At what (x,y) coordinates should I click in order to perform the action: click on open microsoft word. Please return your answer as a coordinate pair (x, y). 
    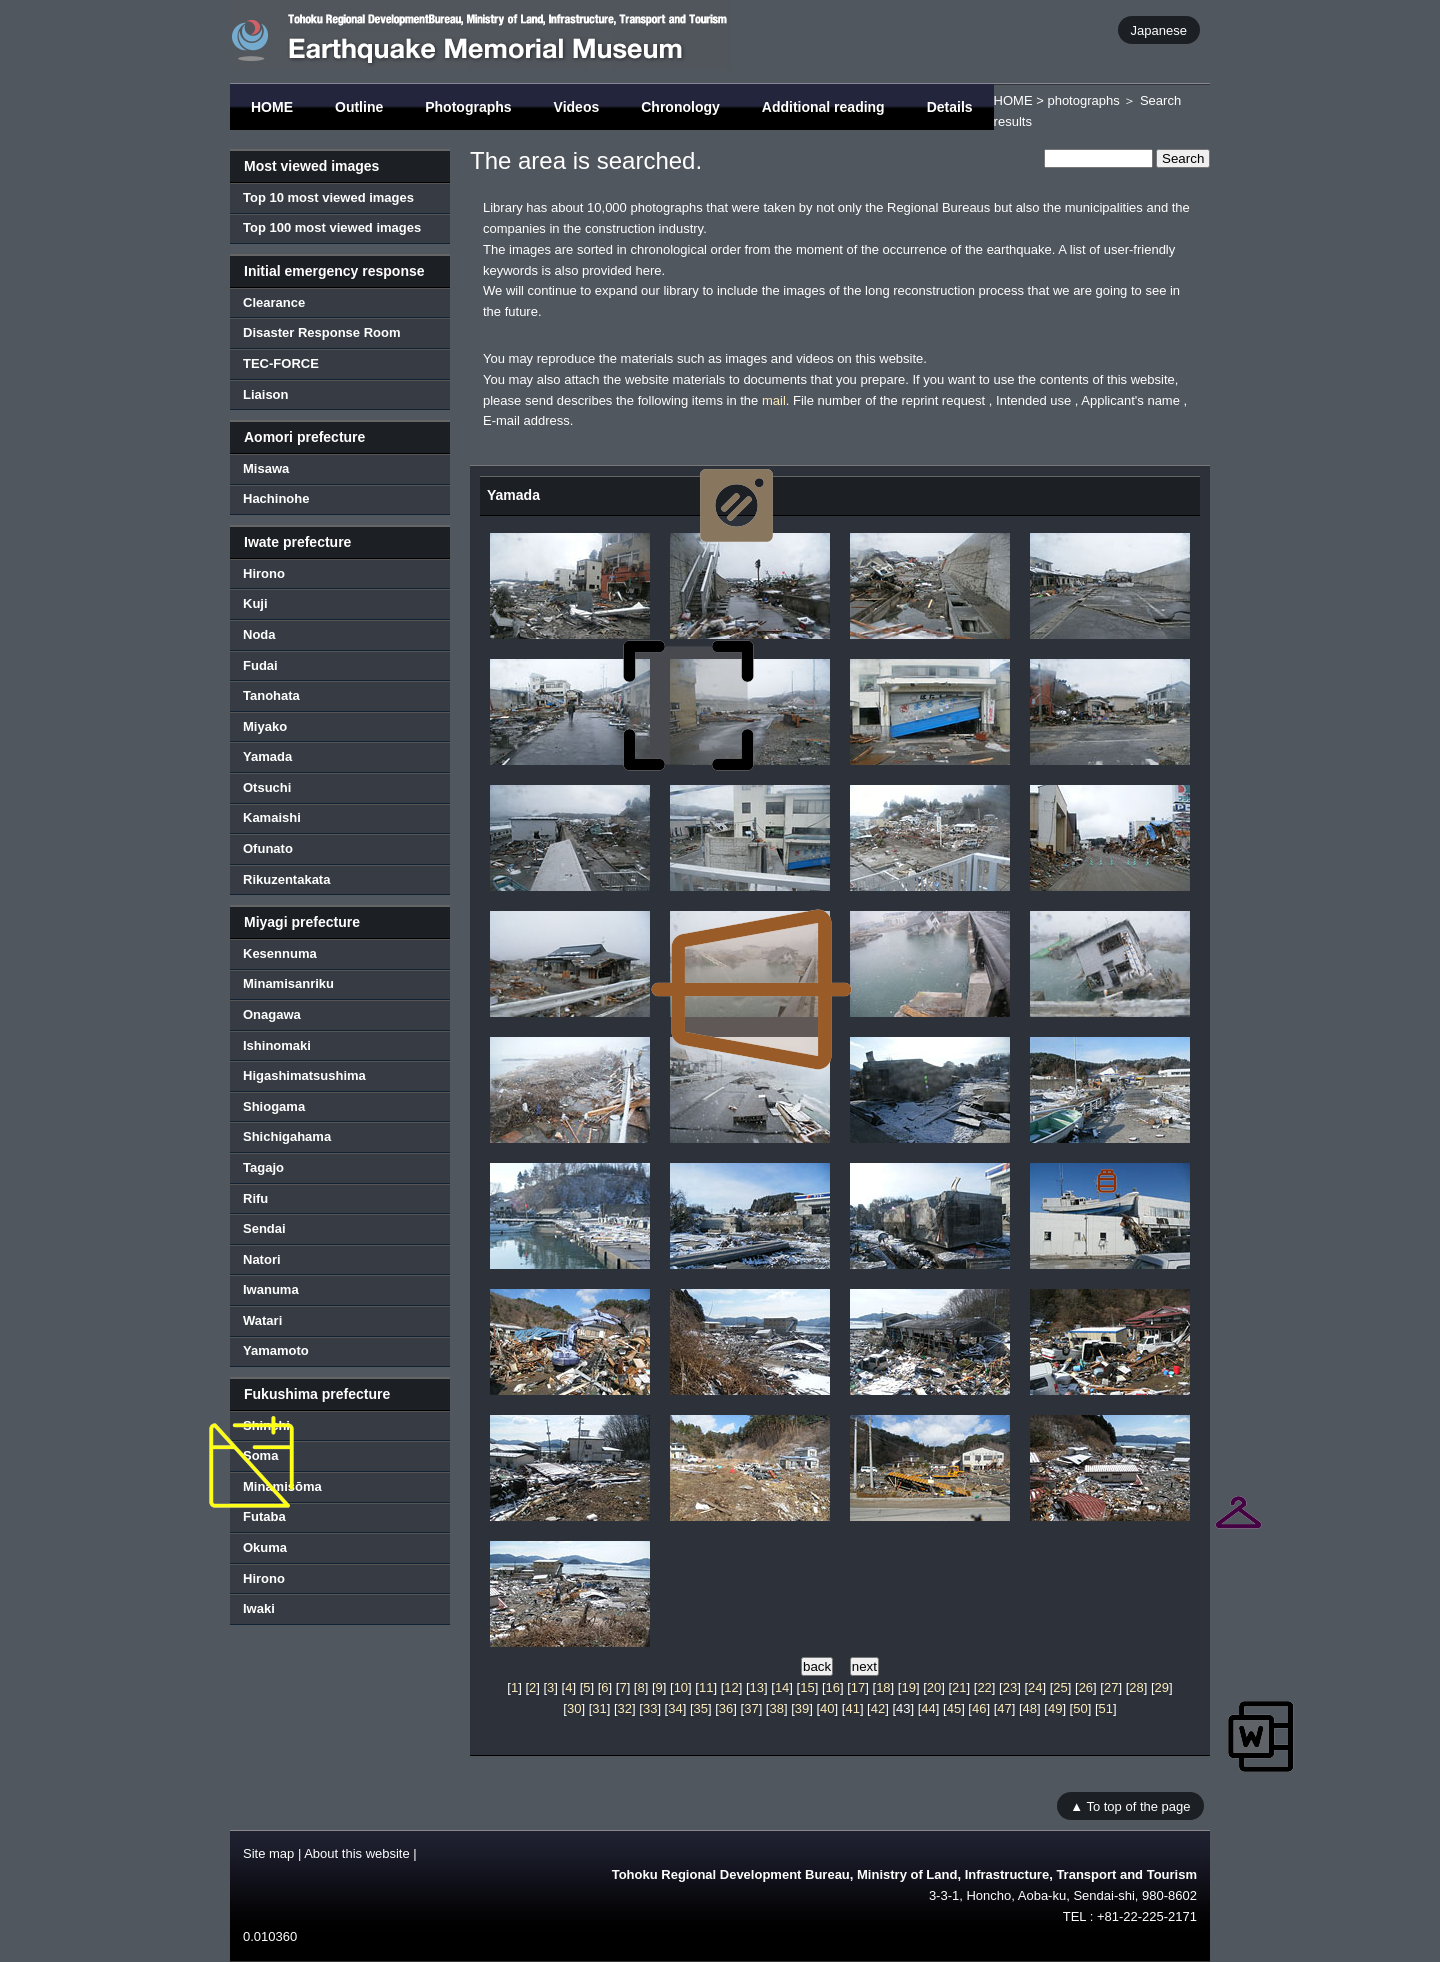
    Looking at the image, I should click on (1263, 1736).